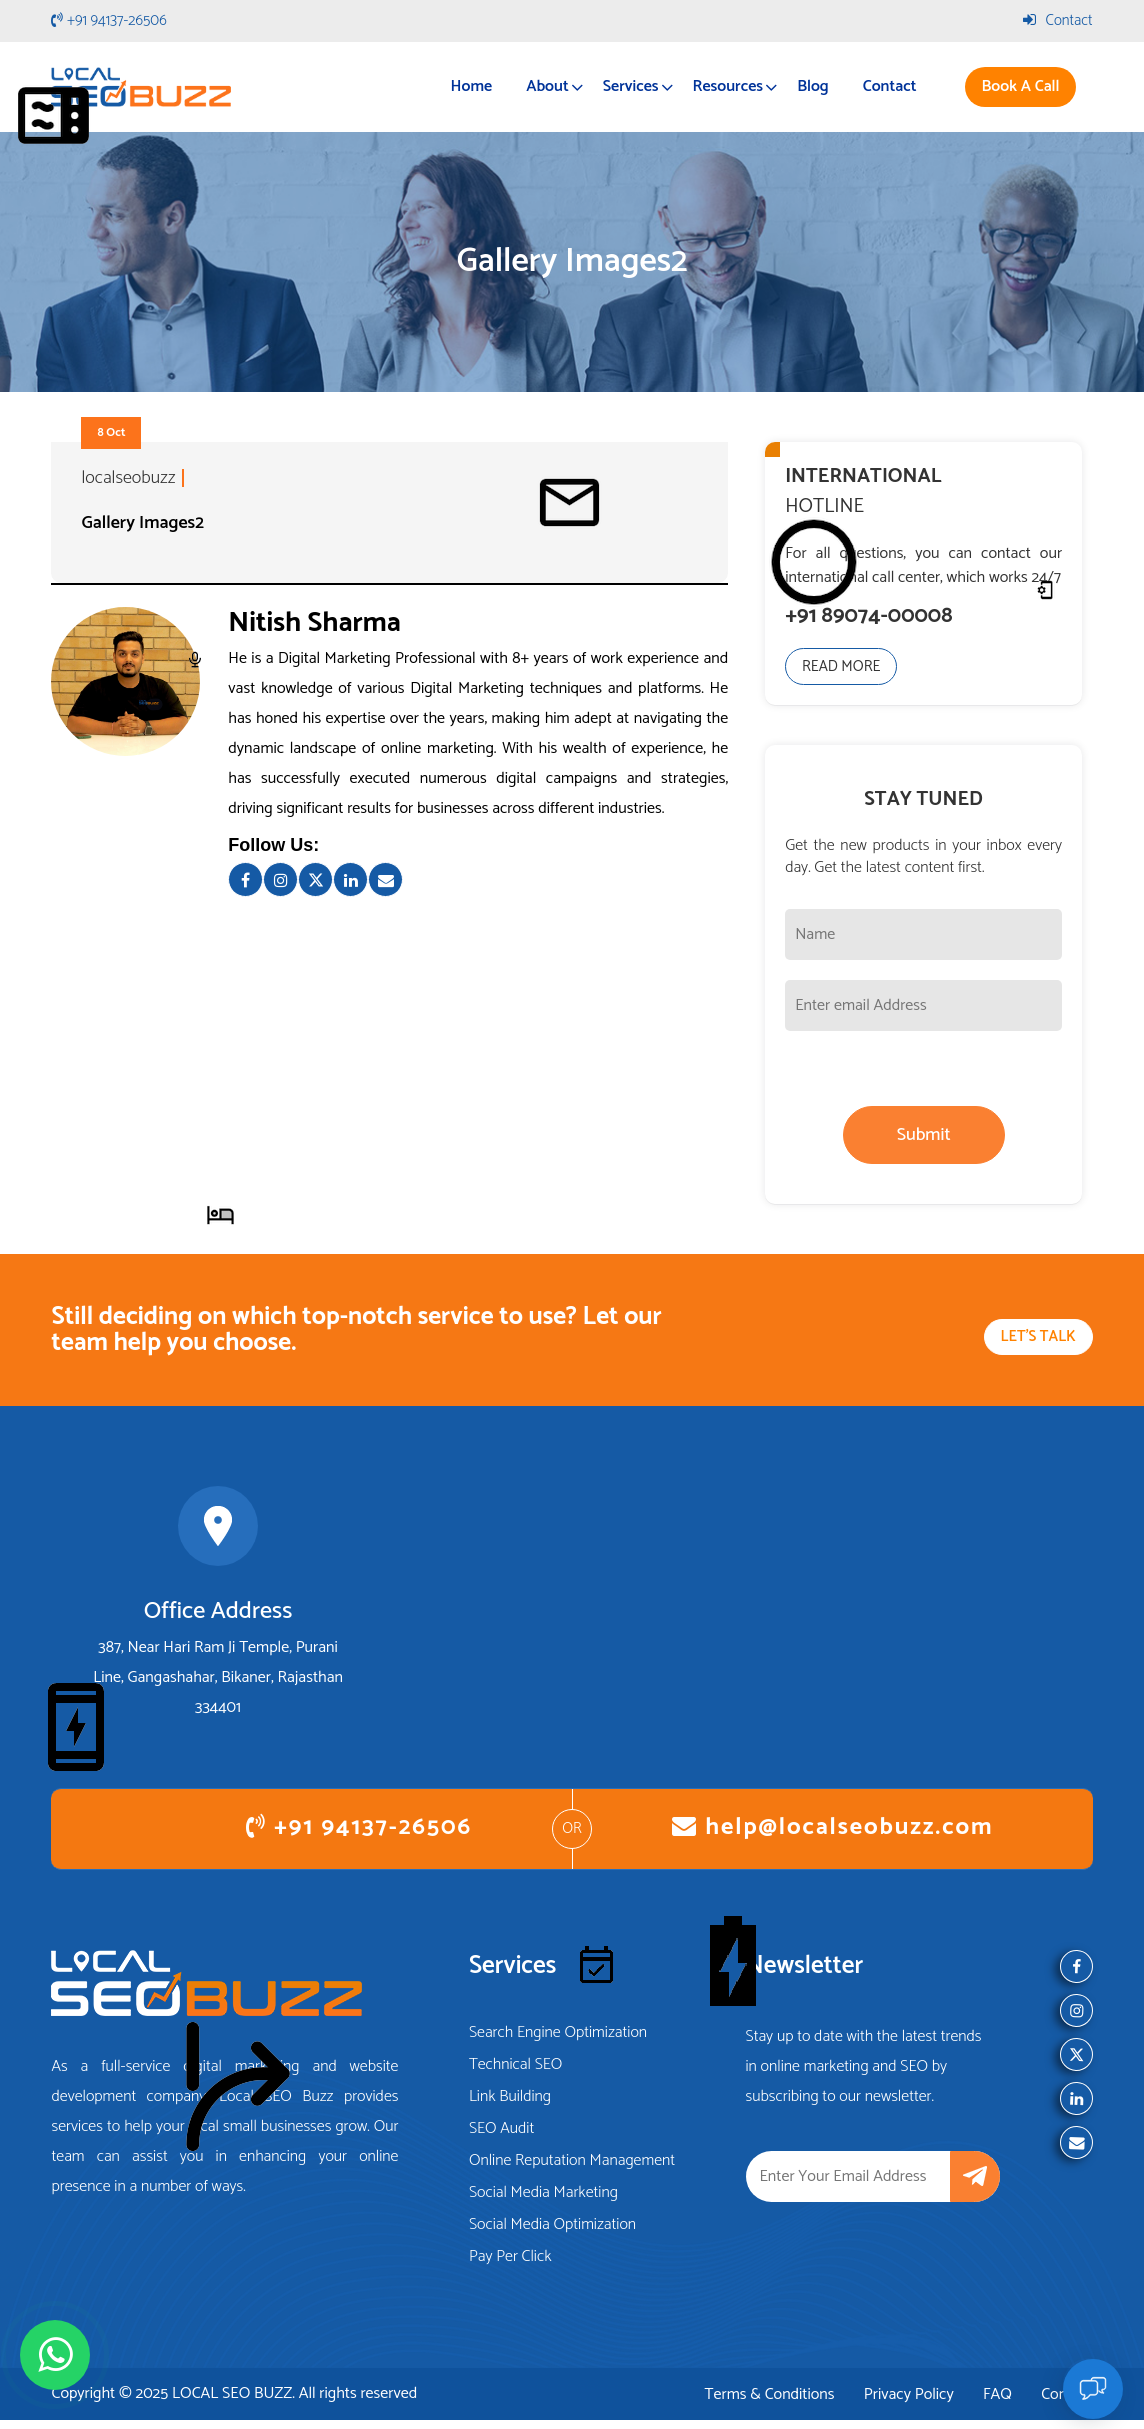 The width and height of the screenshot is (1144, 2429). What do you see at coordinates (814, 562) in the screenshot?
I see `unselected radio button or toggle option` at bounding box center [814, 562].